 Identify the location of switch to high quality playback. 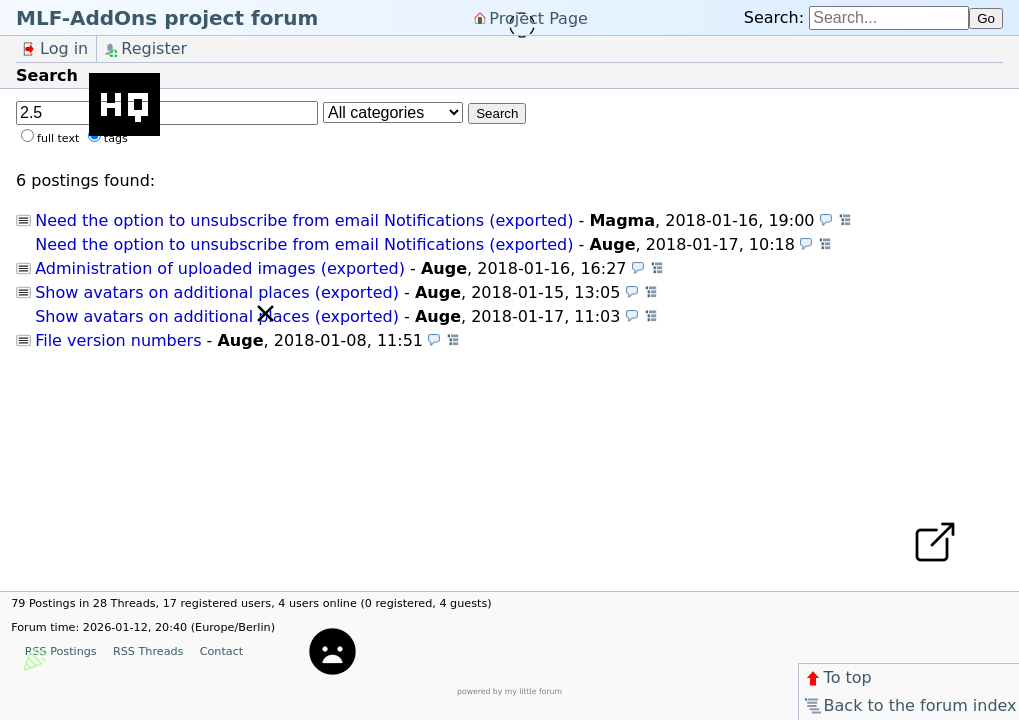
(124, 104).